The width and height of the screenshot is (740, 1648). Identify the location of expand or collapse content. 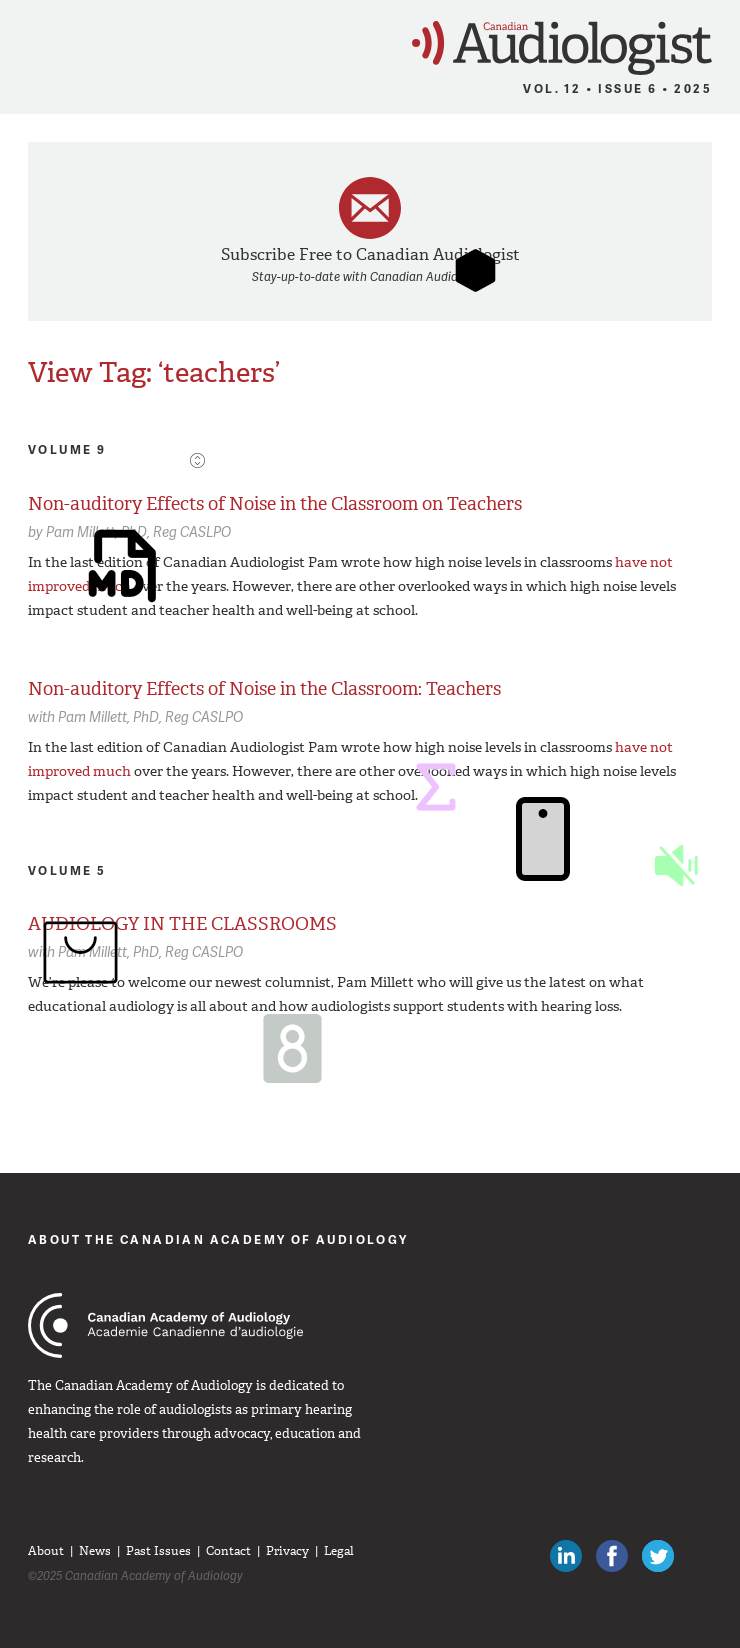
(197, 460).